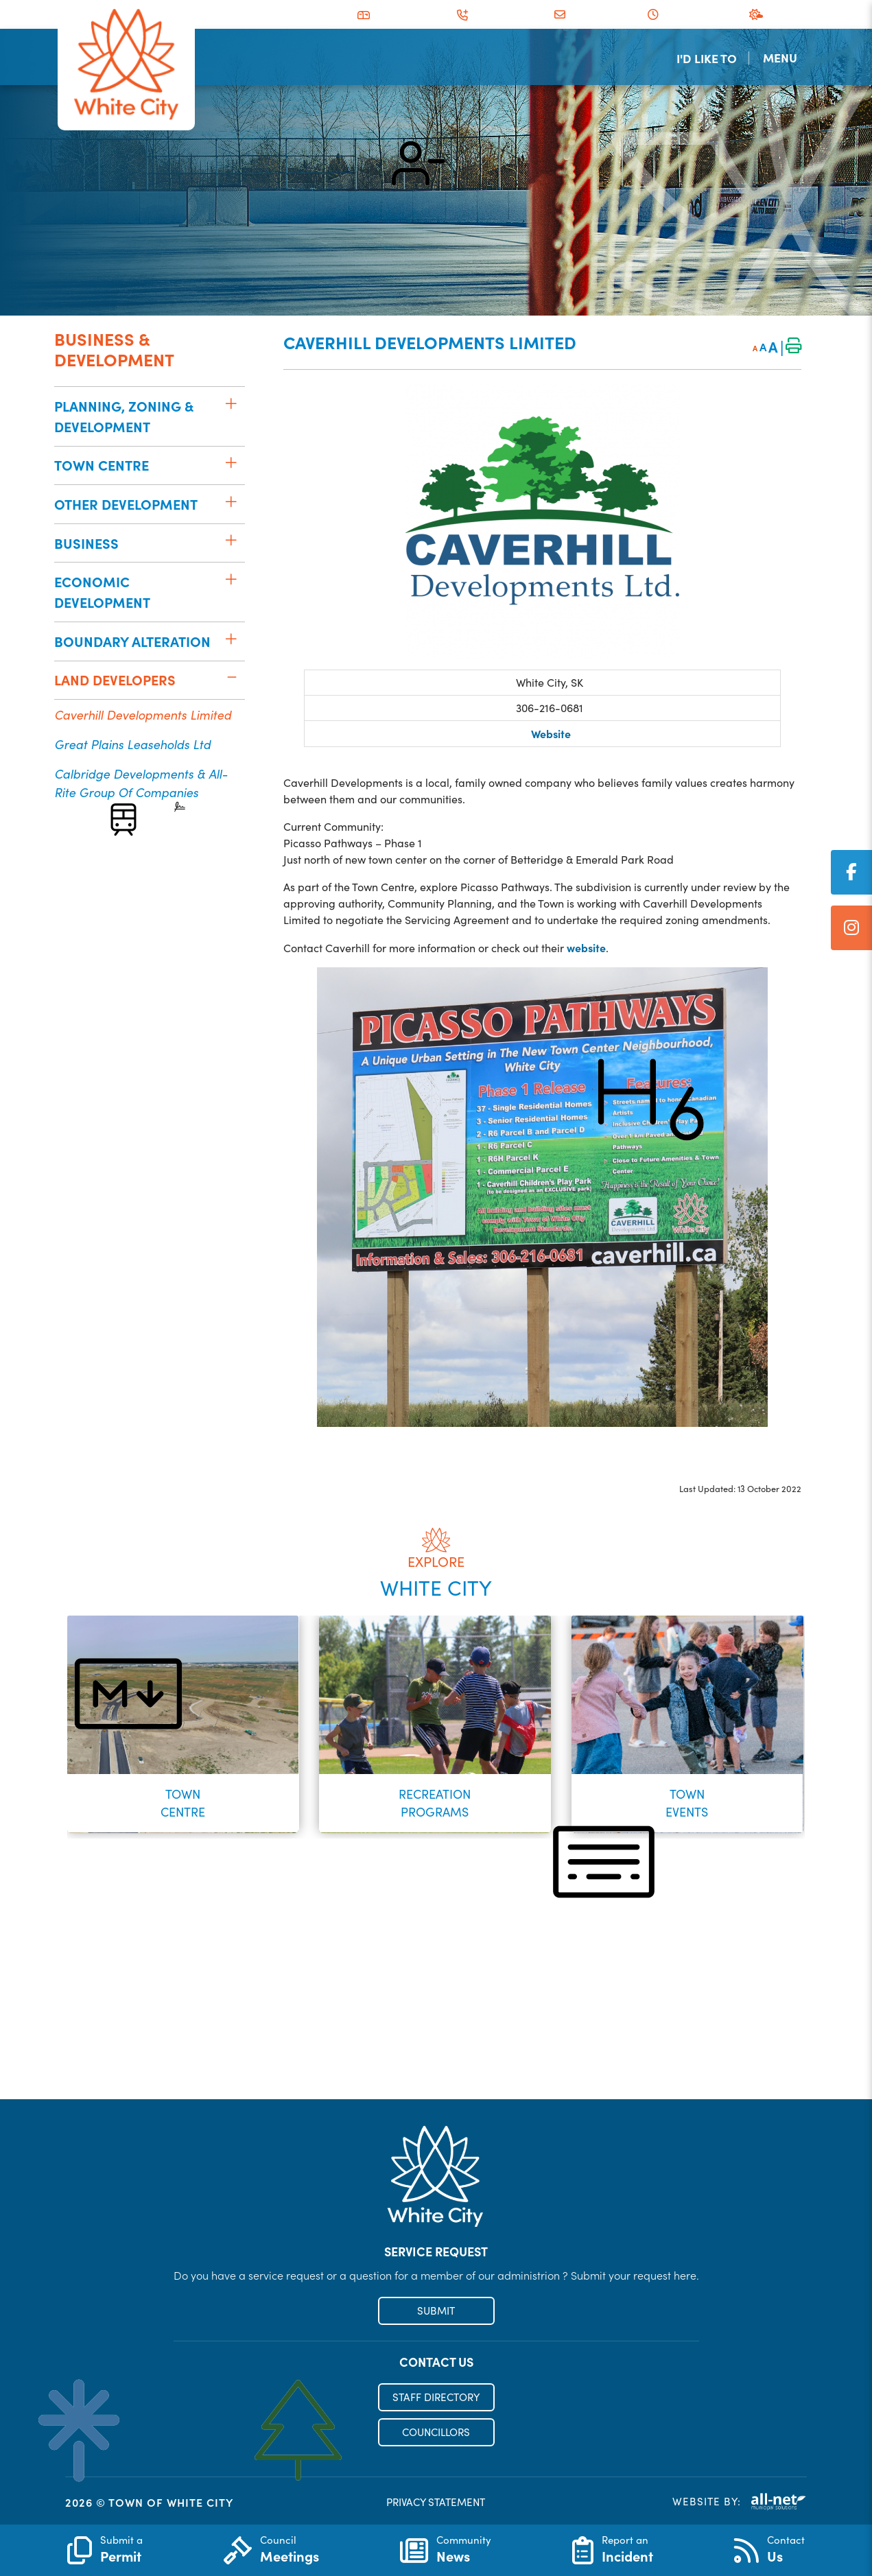  Describe the element at coordinates (419, 163) in the screenshot. I see `remove a user or contact` at that location.